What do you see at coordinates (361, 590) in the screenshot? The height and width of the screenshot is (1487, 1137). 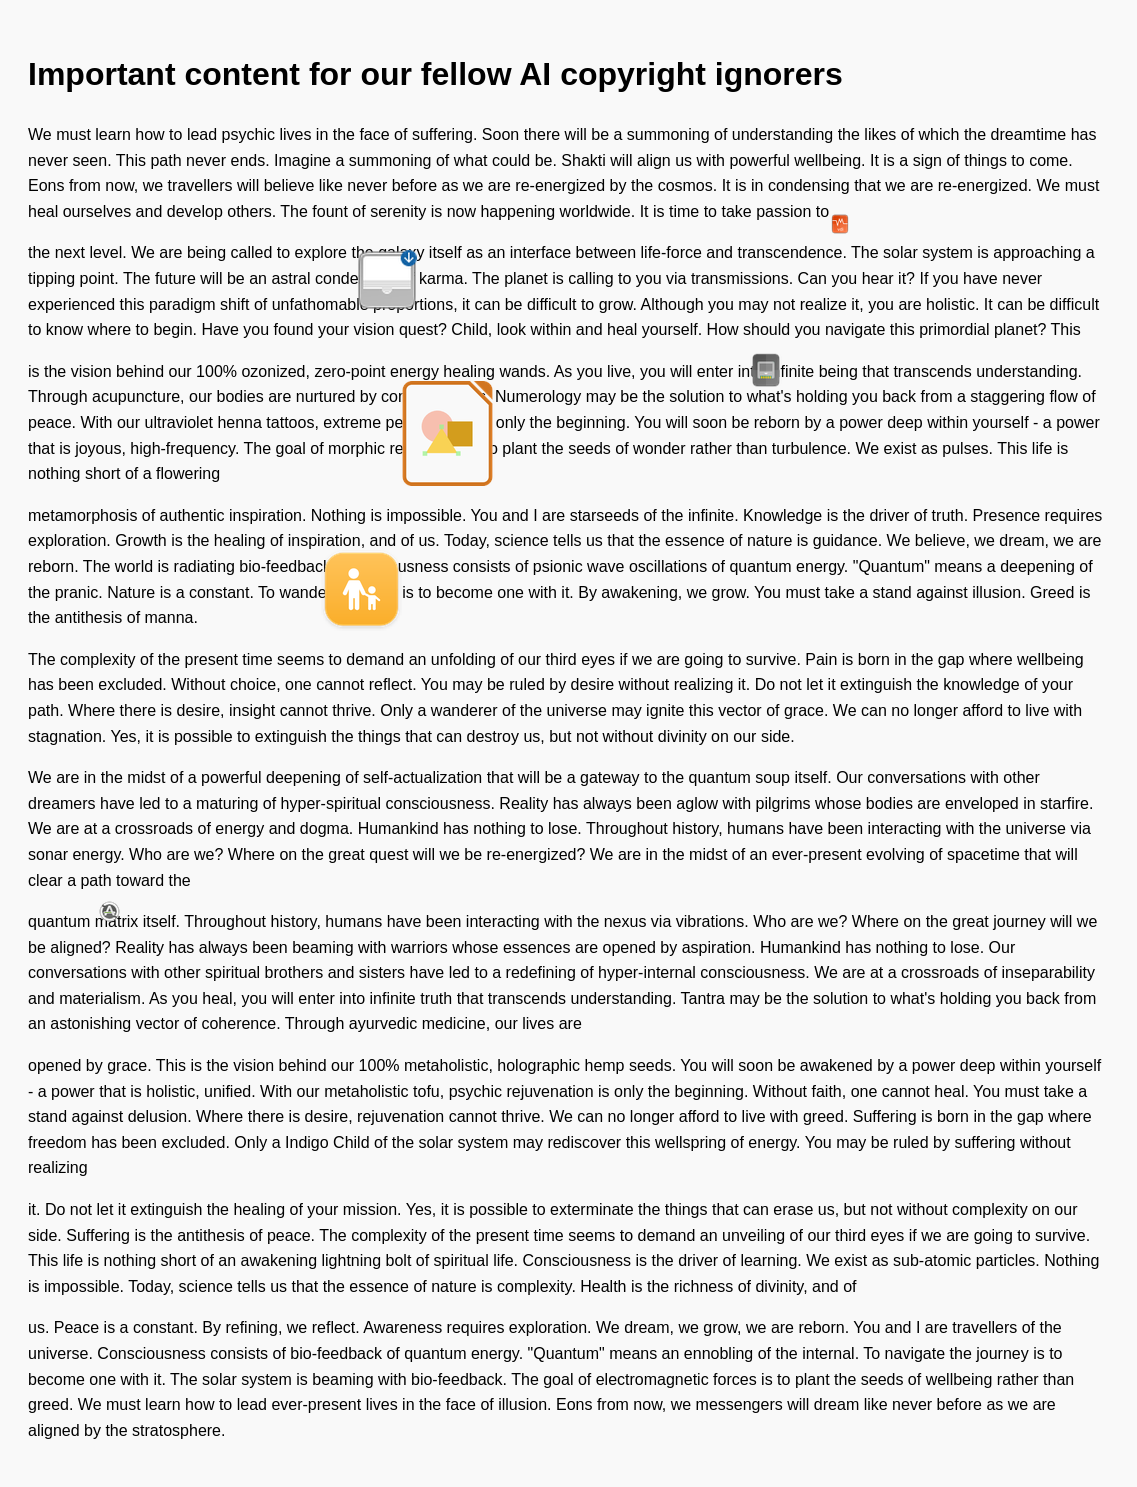 I see `access parental controls settings` at bounding box center [361, 590].